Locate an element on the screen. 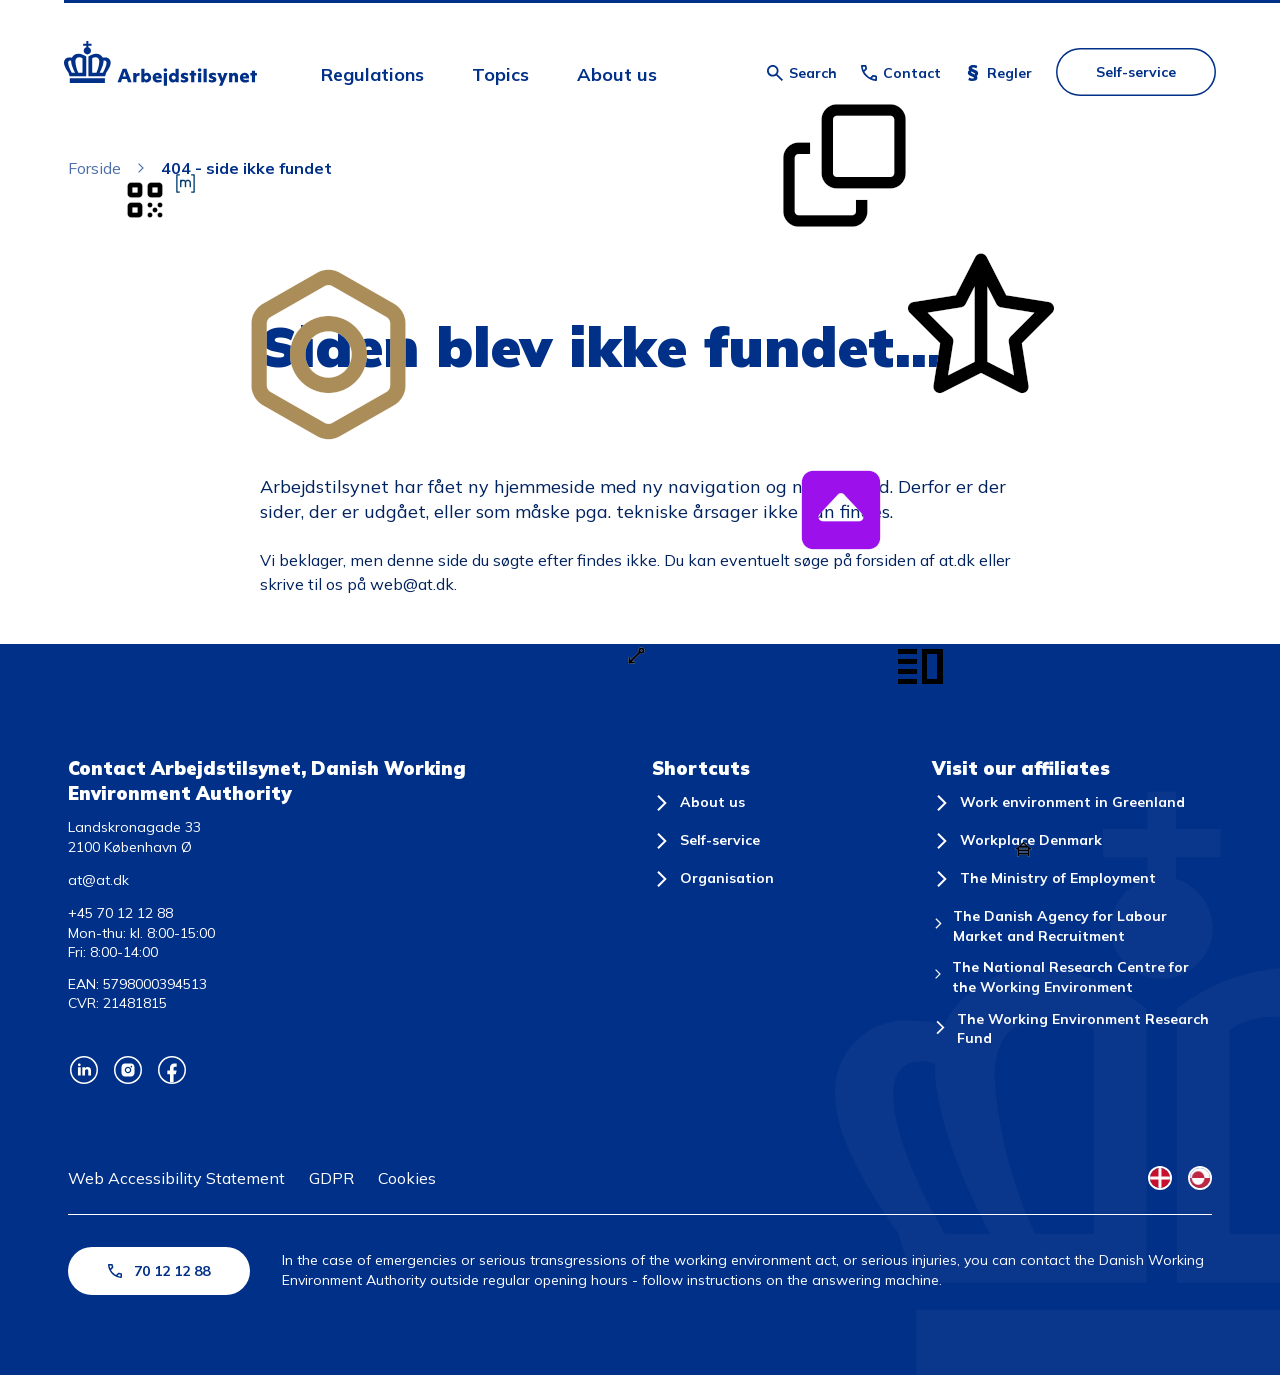  duplicate or copy this item is located at coordinates (844, 165).